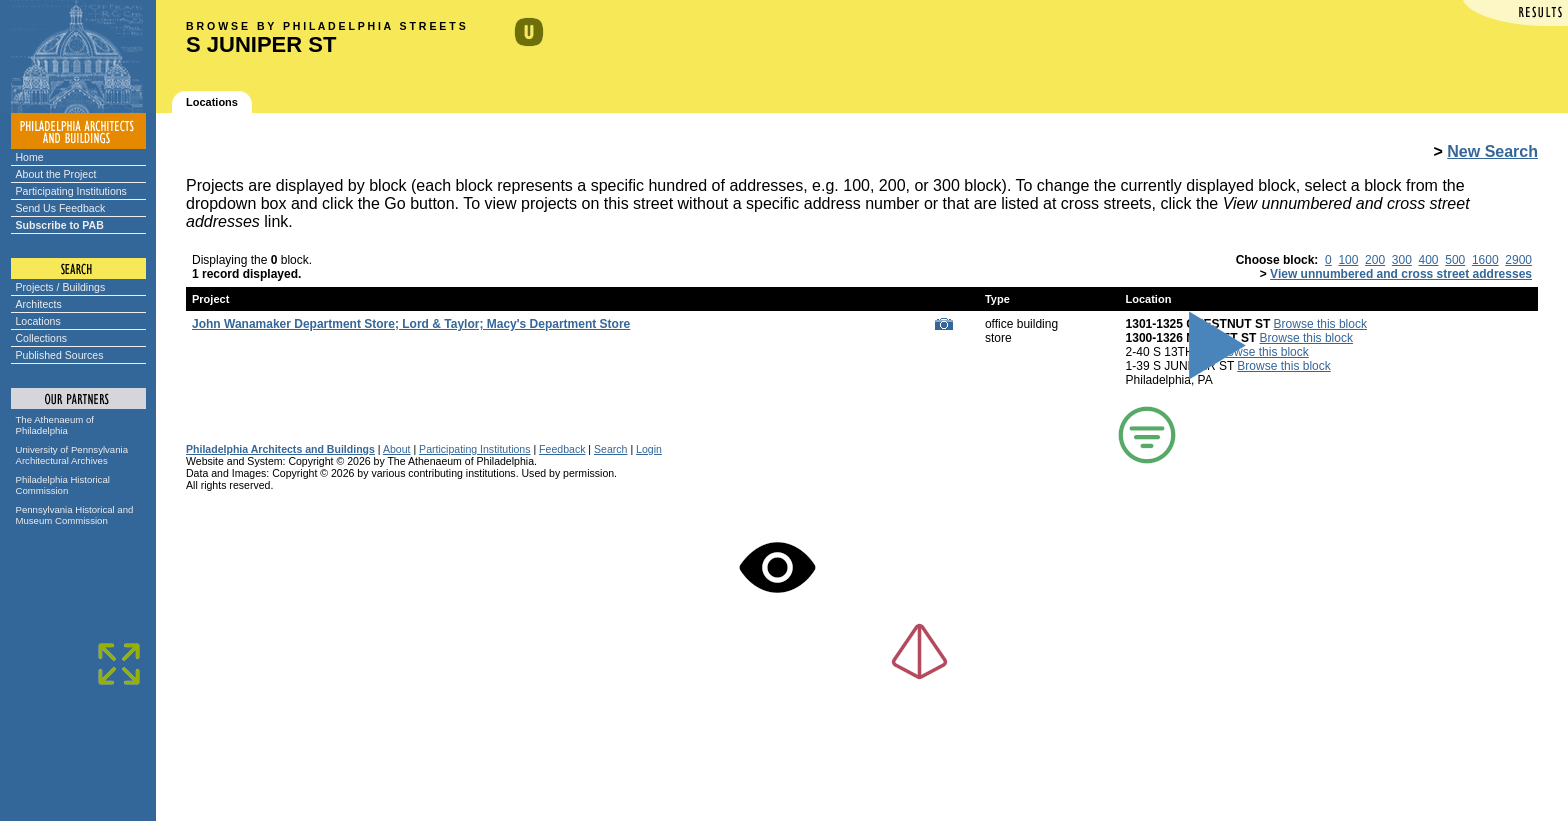  Describe the element at coordinates (1147, 435) in the screenshot. I see `open filter options` at that location.